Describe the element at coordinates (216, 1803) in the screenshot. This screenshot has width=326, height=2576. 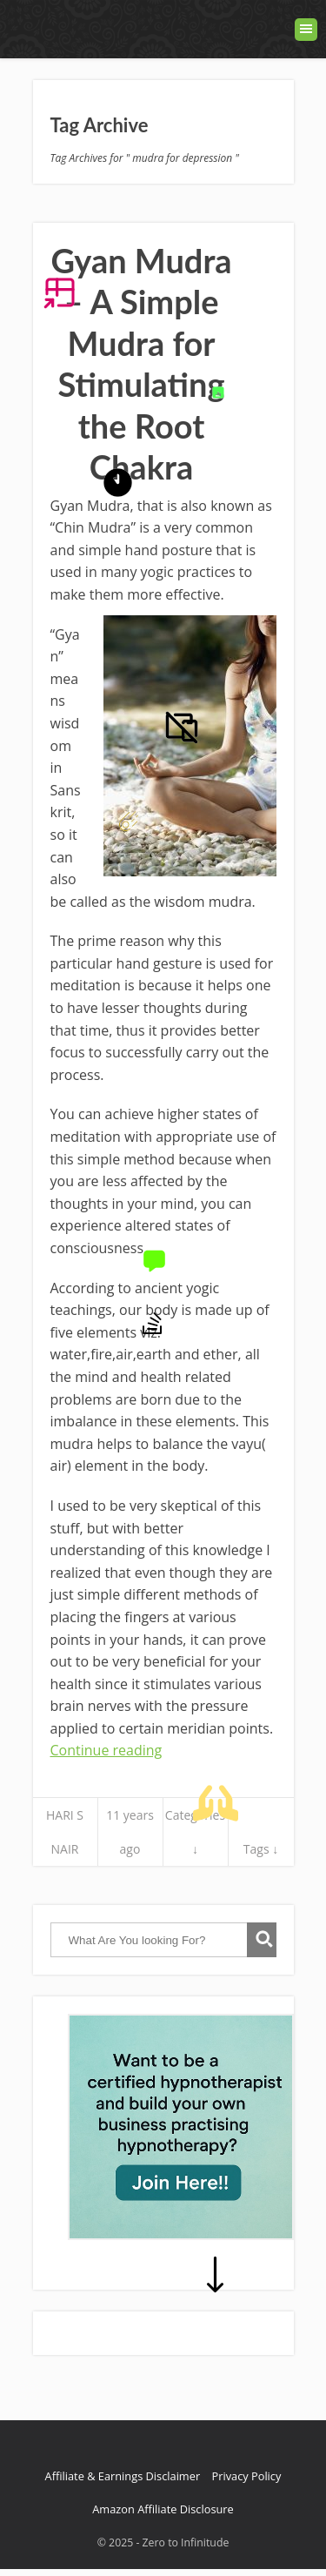
I see `express gratitude or thanks` at that location.